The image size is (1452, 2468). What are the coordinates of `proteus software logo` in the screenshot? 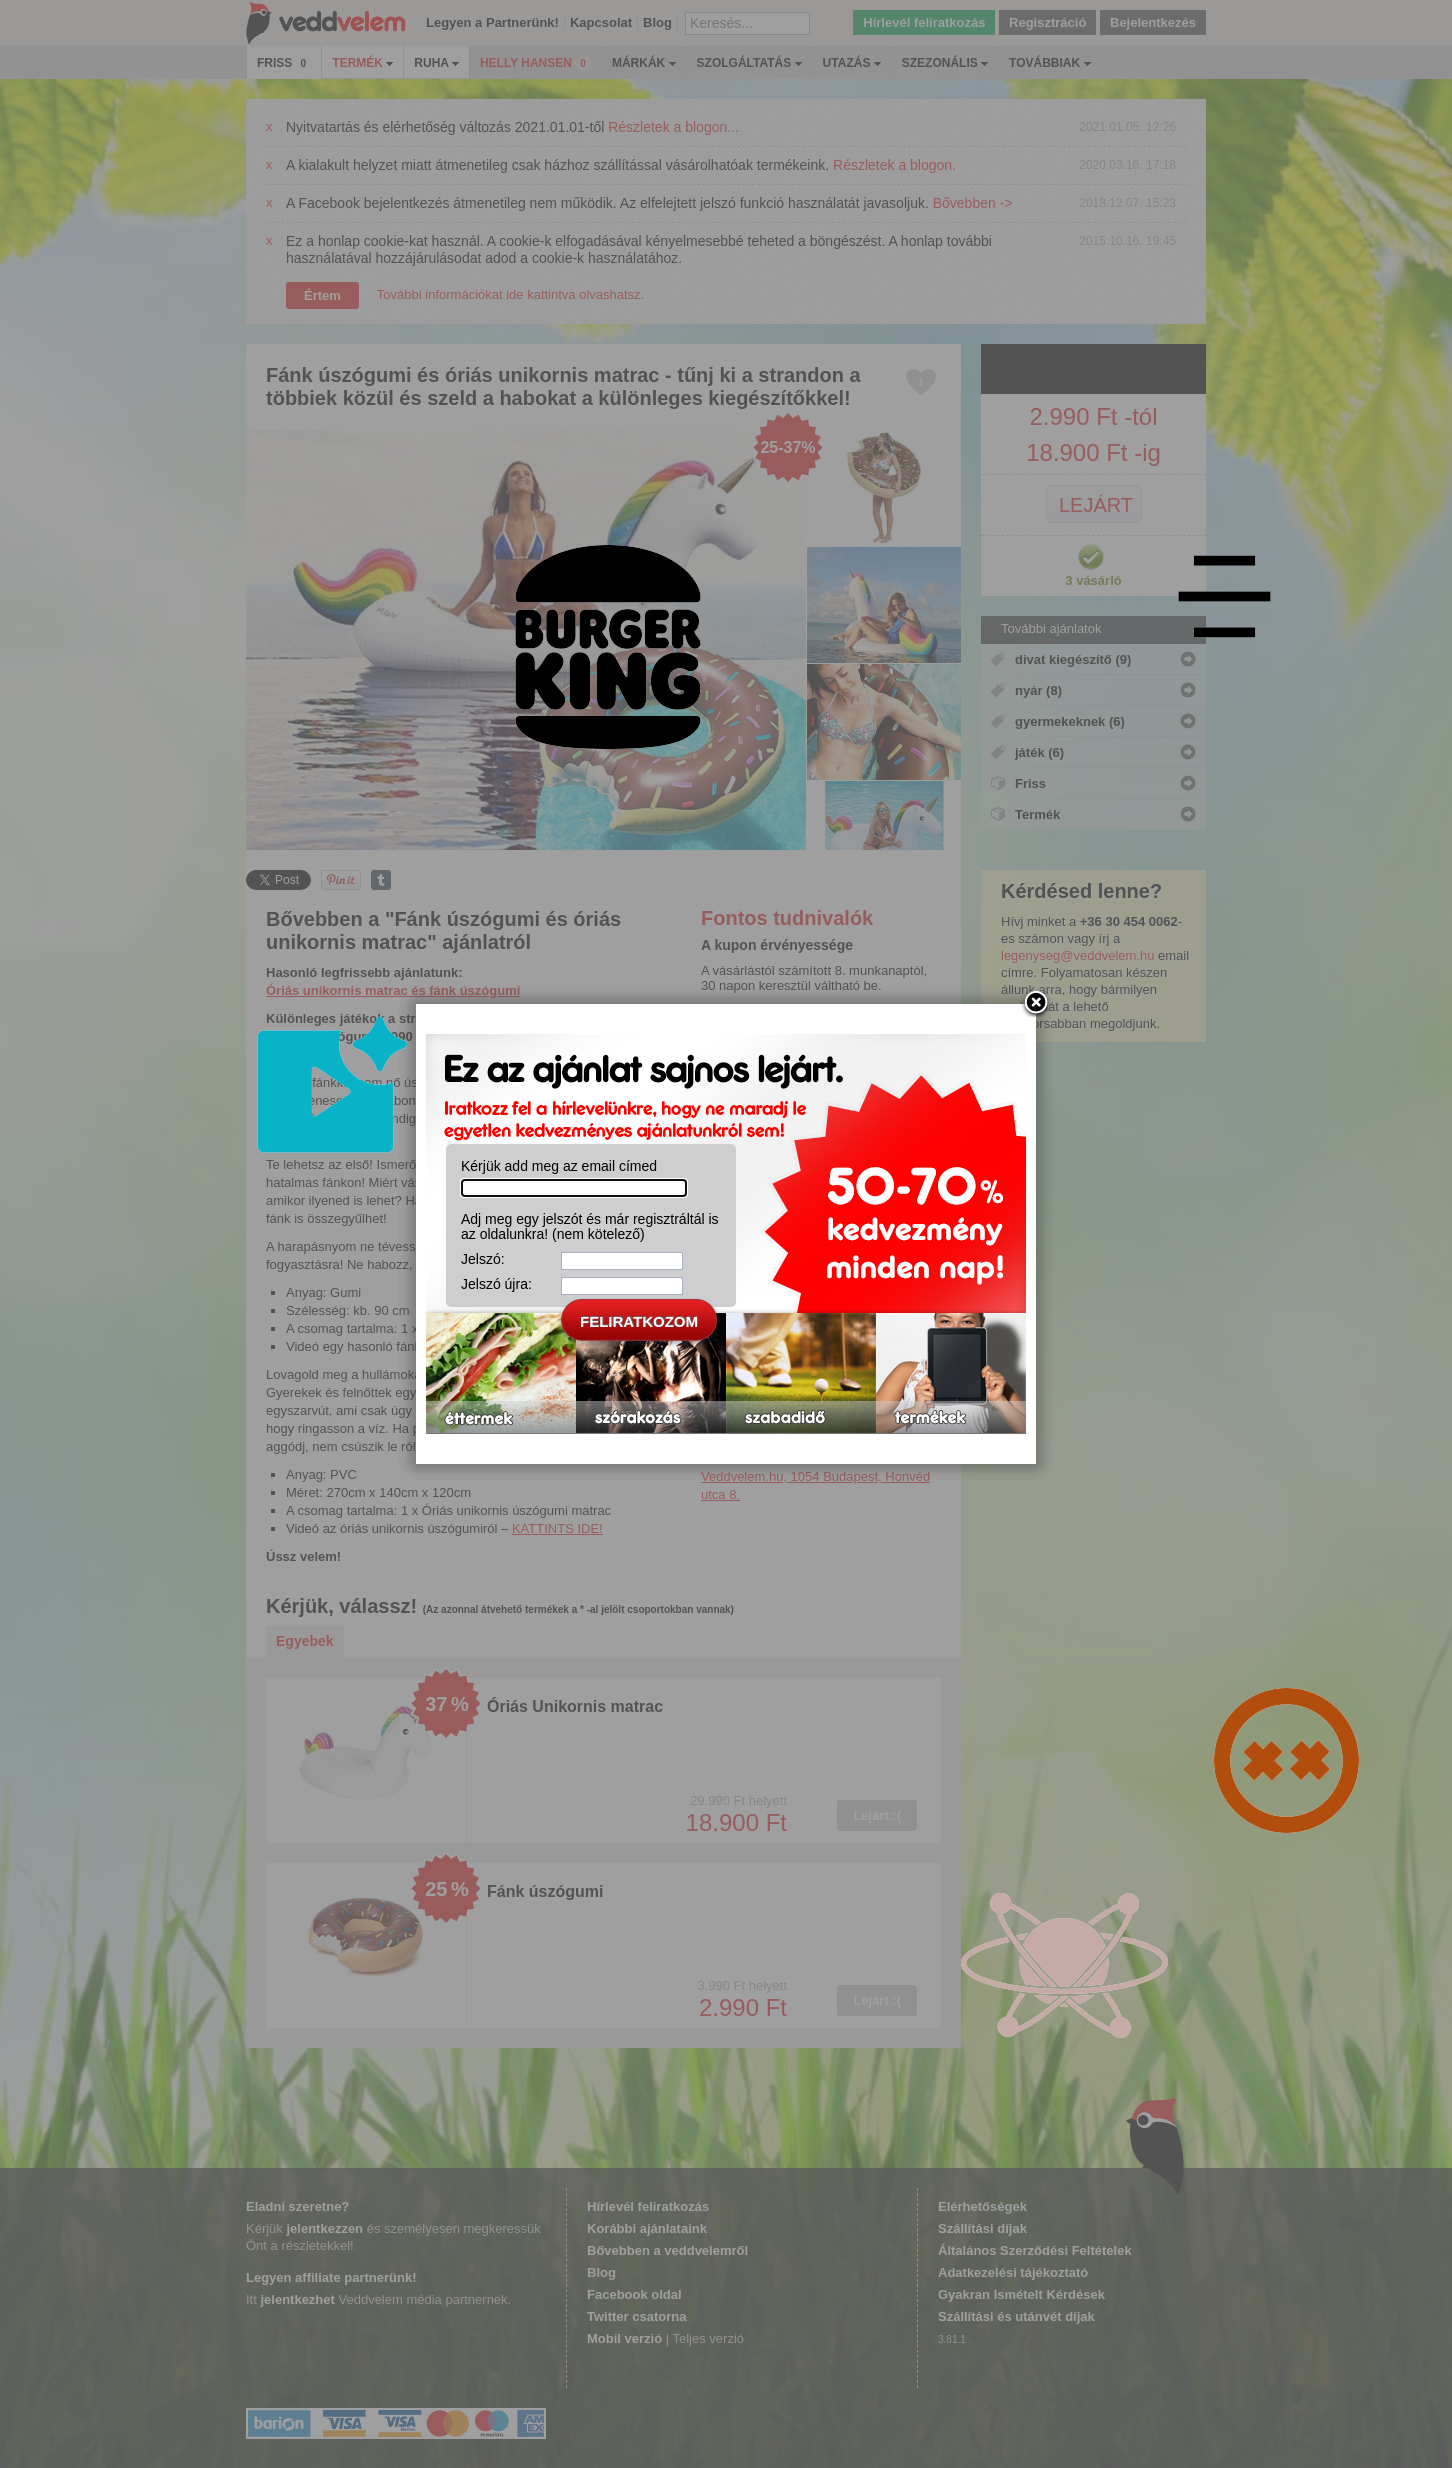 It's located at (1064, 1965).